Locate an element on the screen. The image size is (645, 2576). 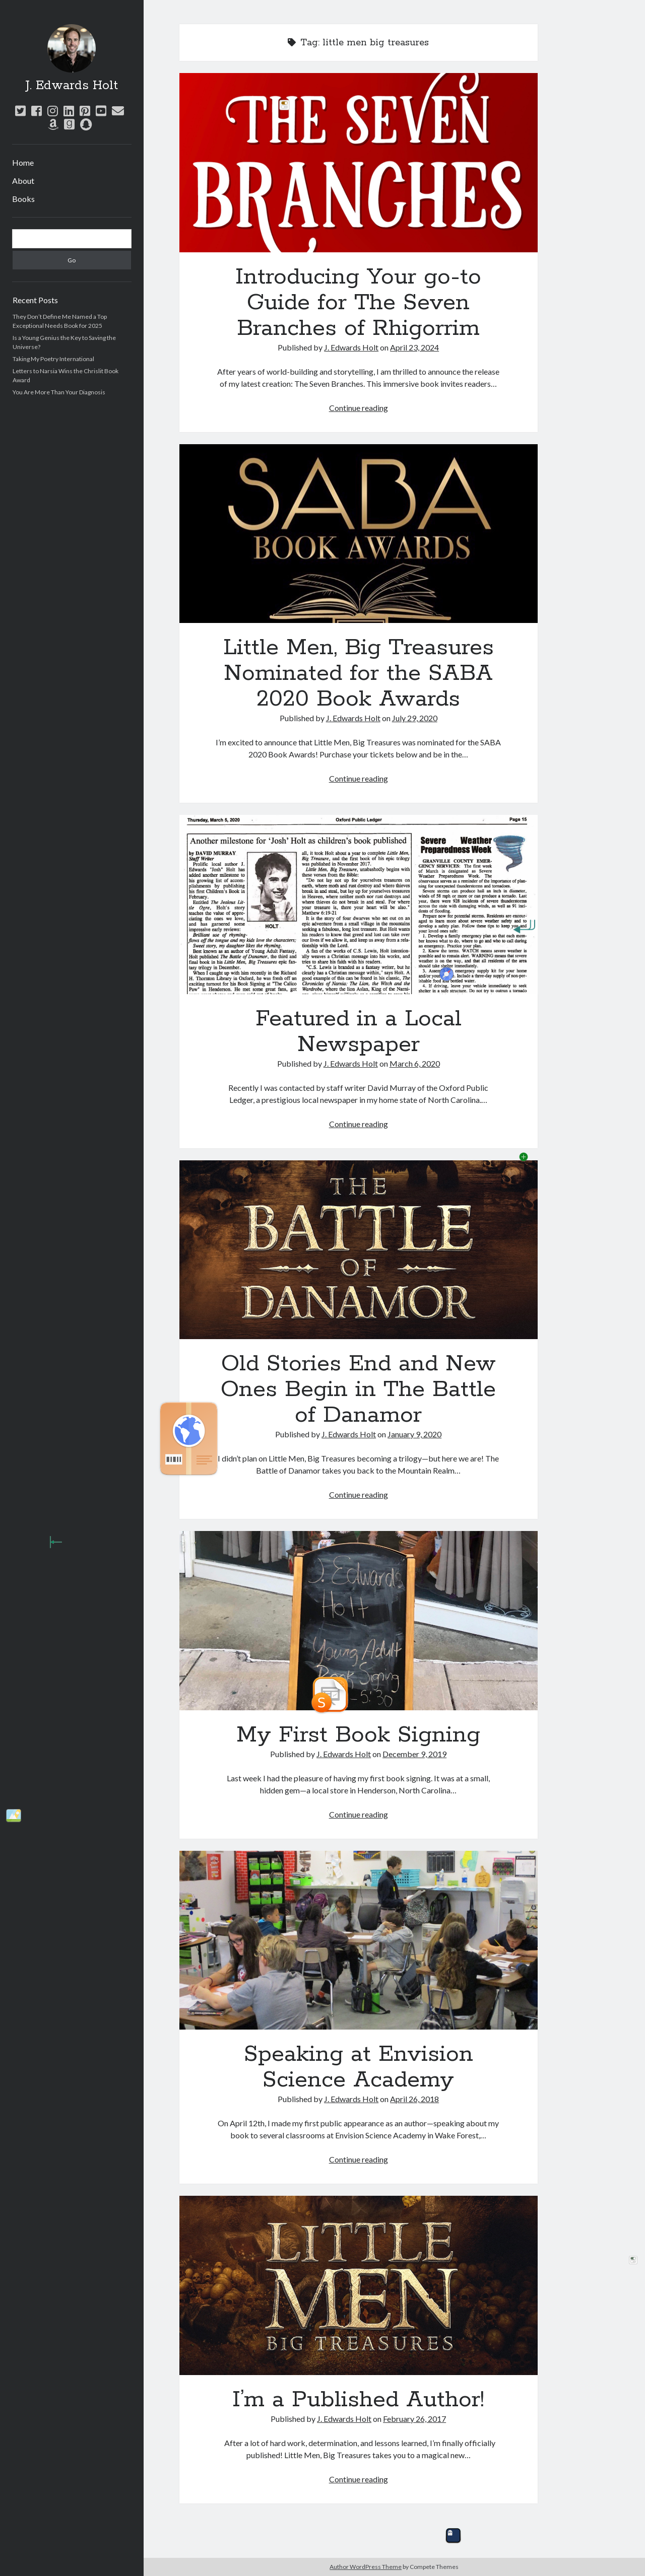
open desktop preferences settings is located at coordinates (633, 2260).